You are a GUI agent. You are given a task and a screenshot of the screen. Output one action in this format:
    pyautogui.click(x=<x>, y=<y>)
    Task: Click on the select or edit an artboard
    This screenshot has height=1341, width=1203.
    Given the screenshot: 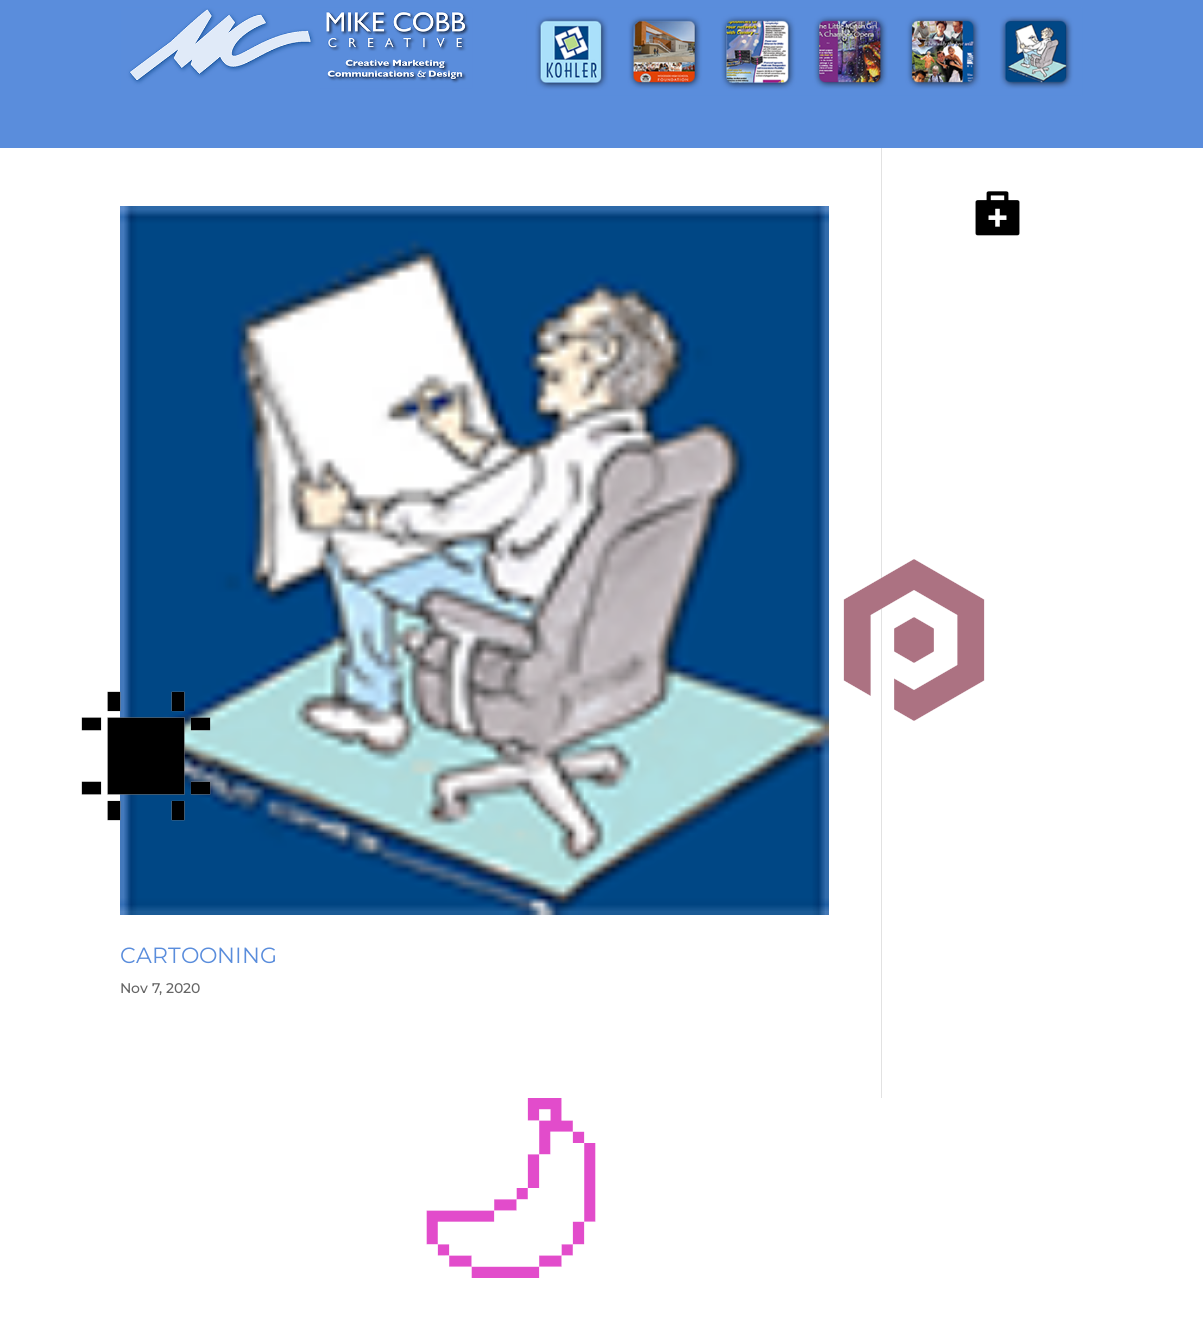 What is the action you would take?
    pyautogui.click(x=146, y=756)
    